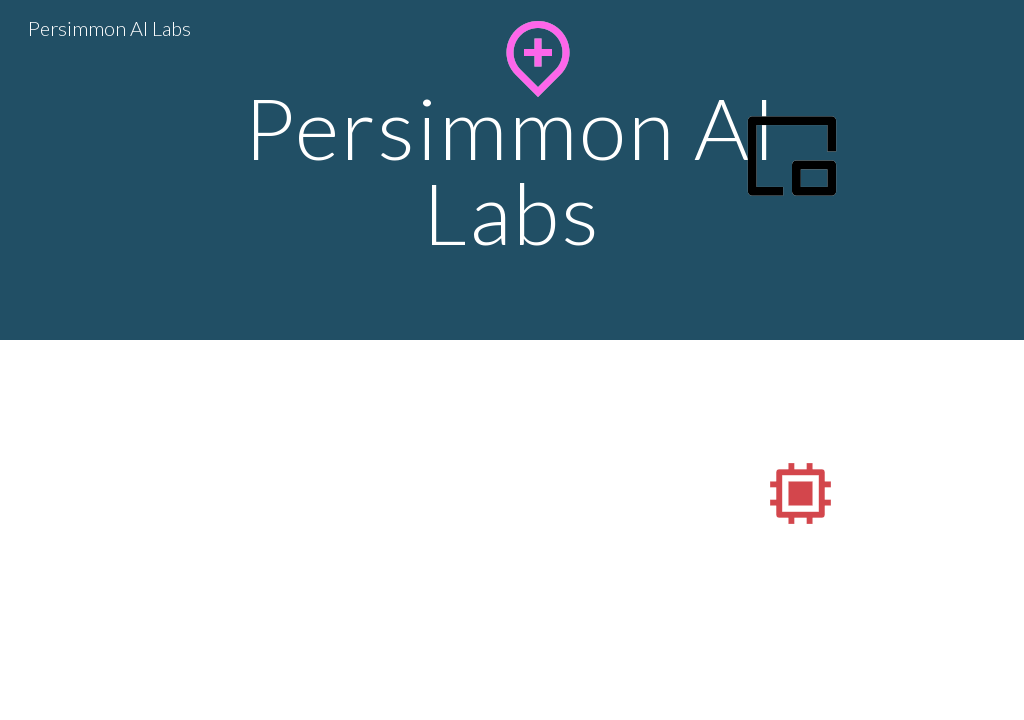  Describe the element at coordinates (538, 56) in the screenshot. I see `add a new location pin` at that location.